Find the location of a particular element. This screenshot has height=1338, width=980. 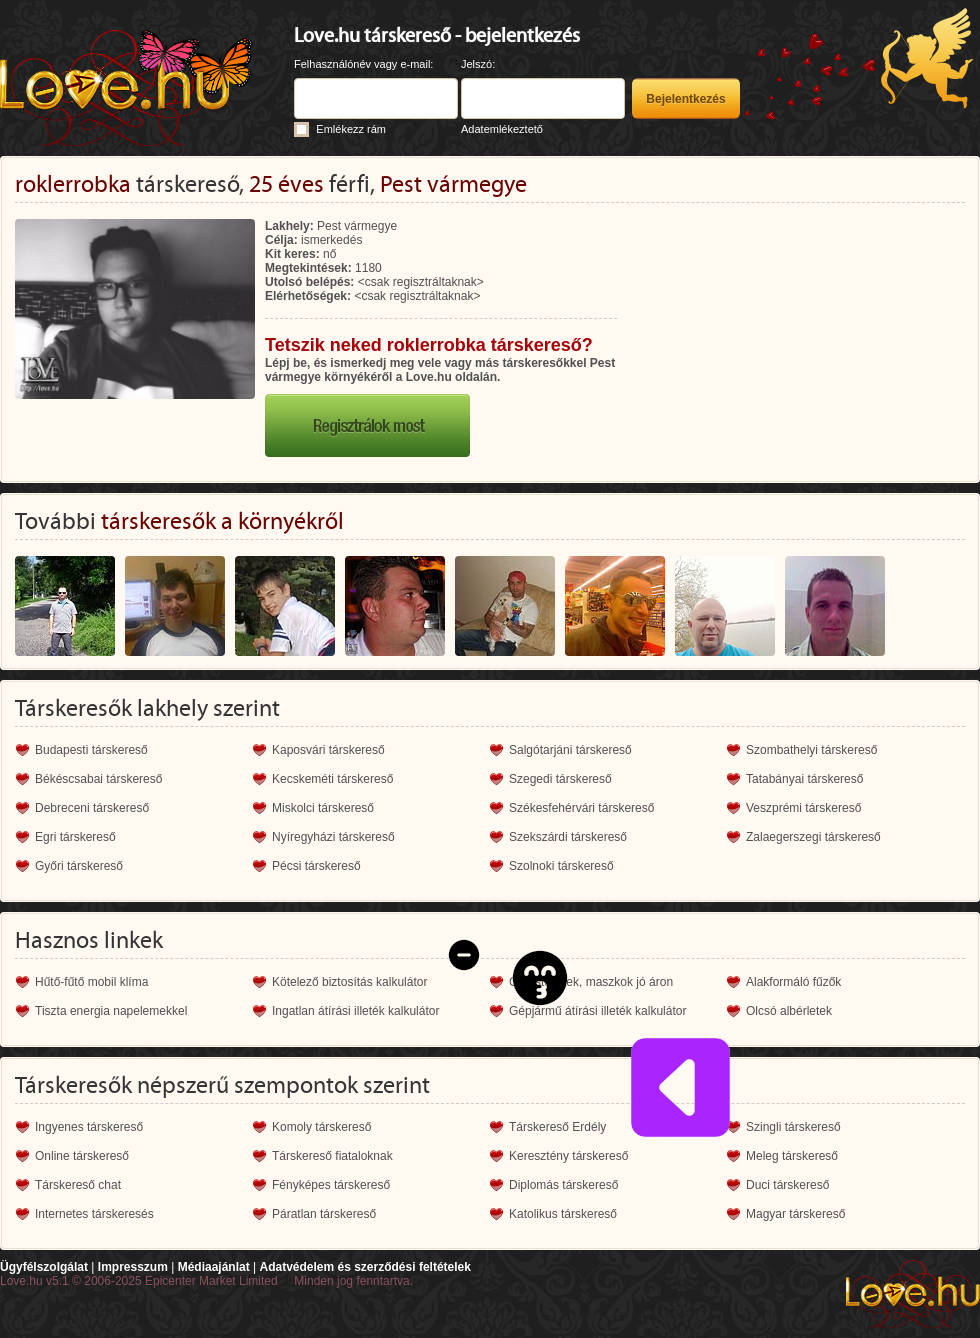

navigate to the previous item or screen is located at coordinates (680, 1087).